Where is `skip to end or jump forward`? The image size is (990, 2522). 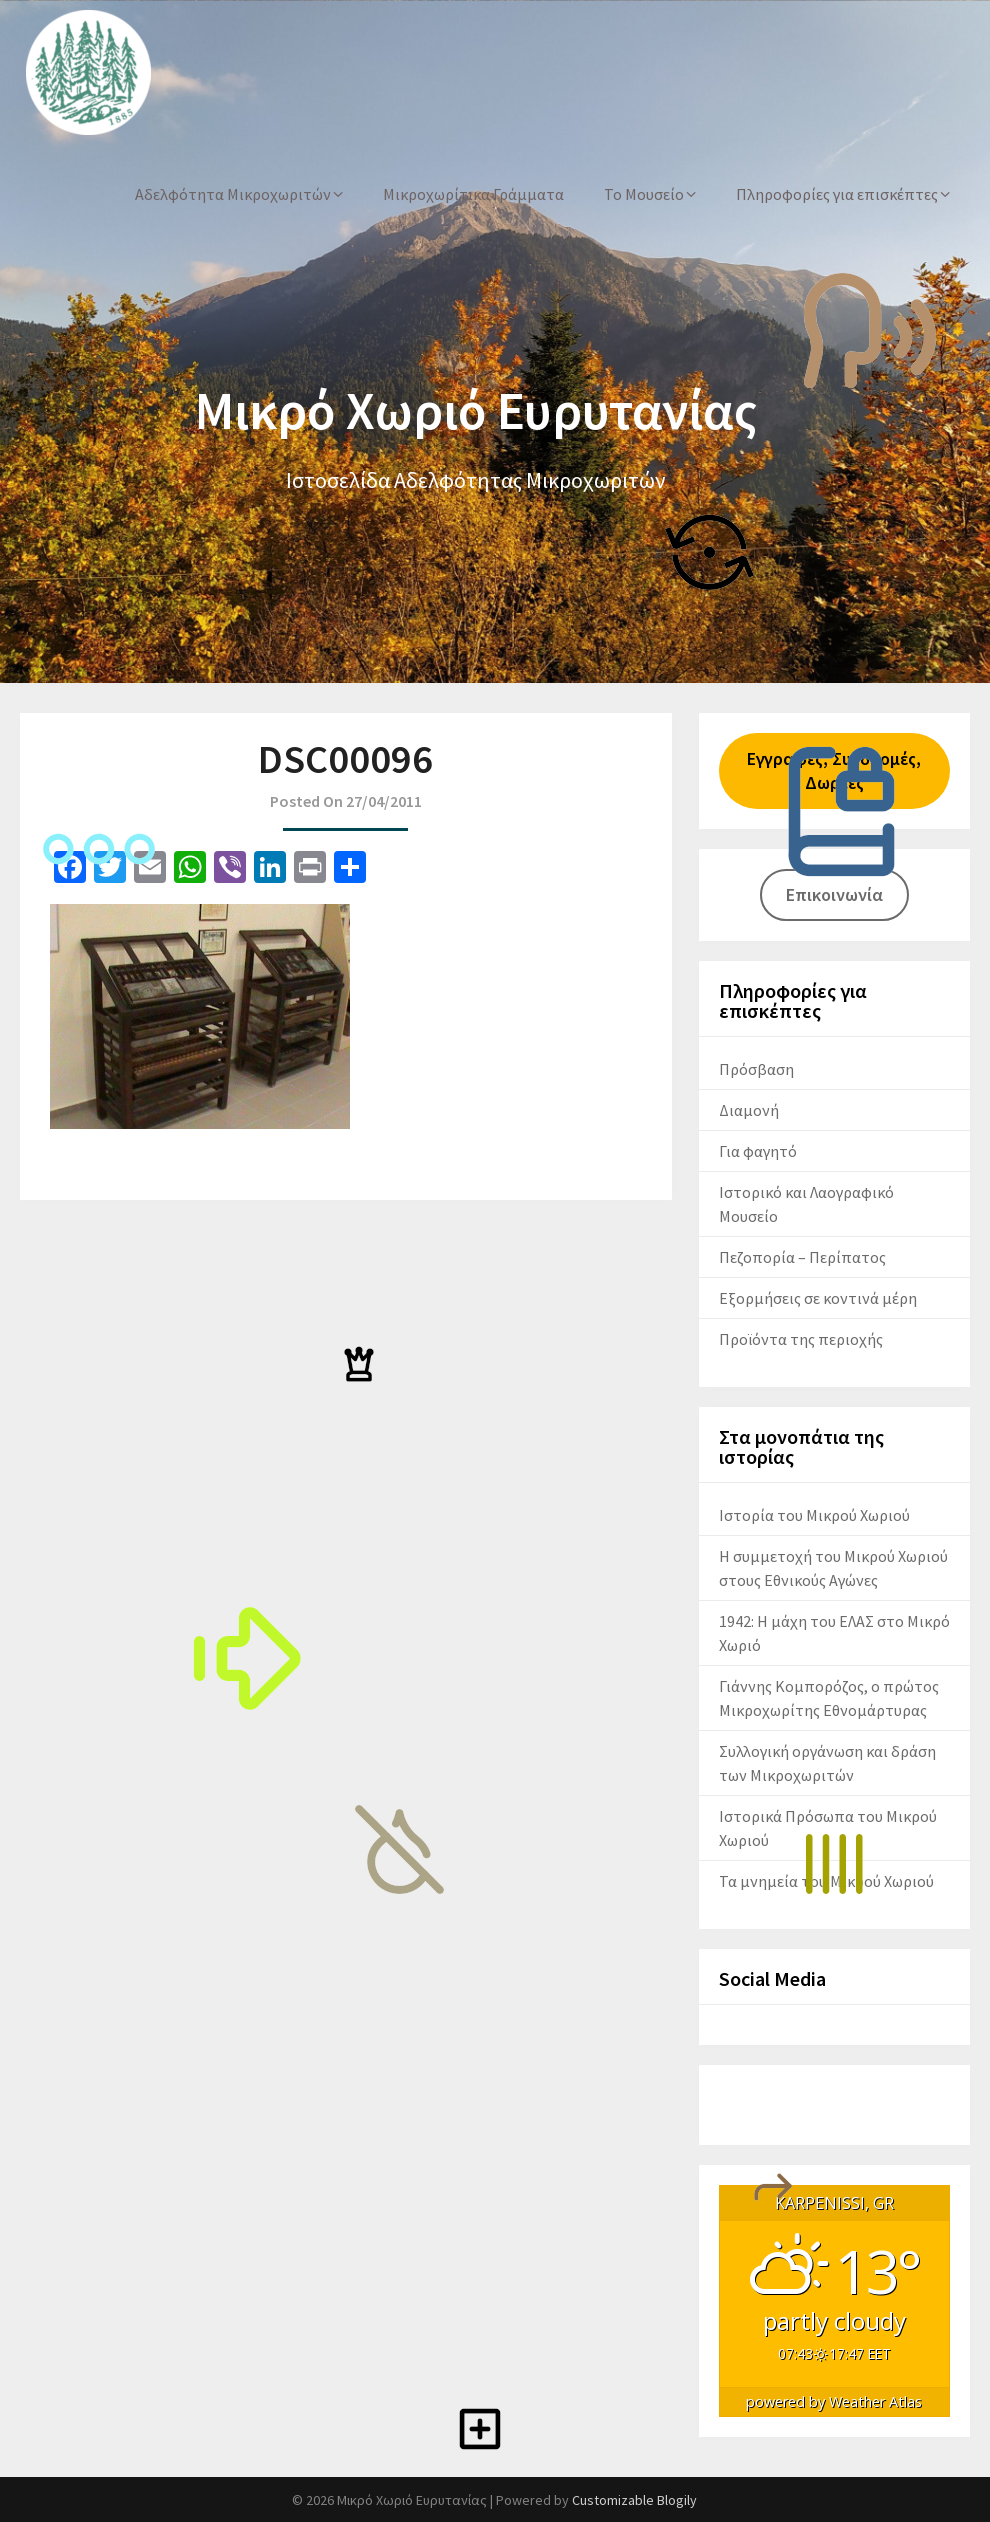
skip to end or jump forward is located at coordinates (244, 1658).